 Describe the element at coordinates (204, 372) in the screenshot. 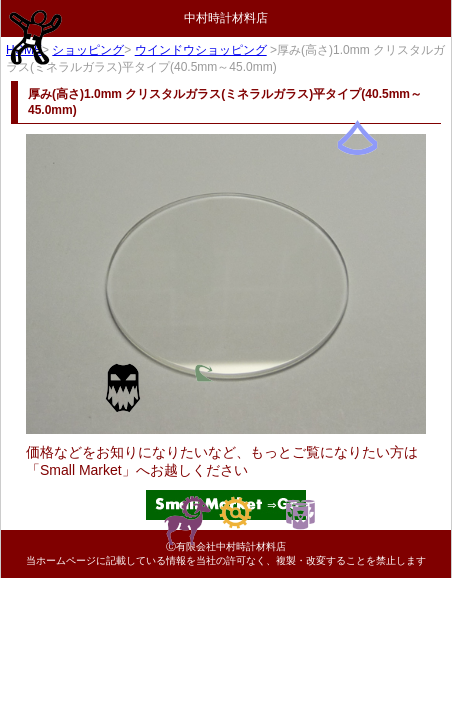

I see `perform a thrust-bend attack or maneuver` at that location.